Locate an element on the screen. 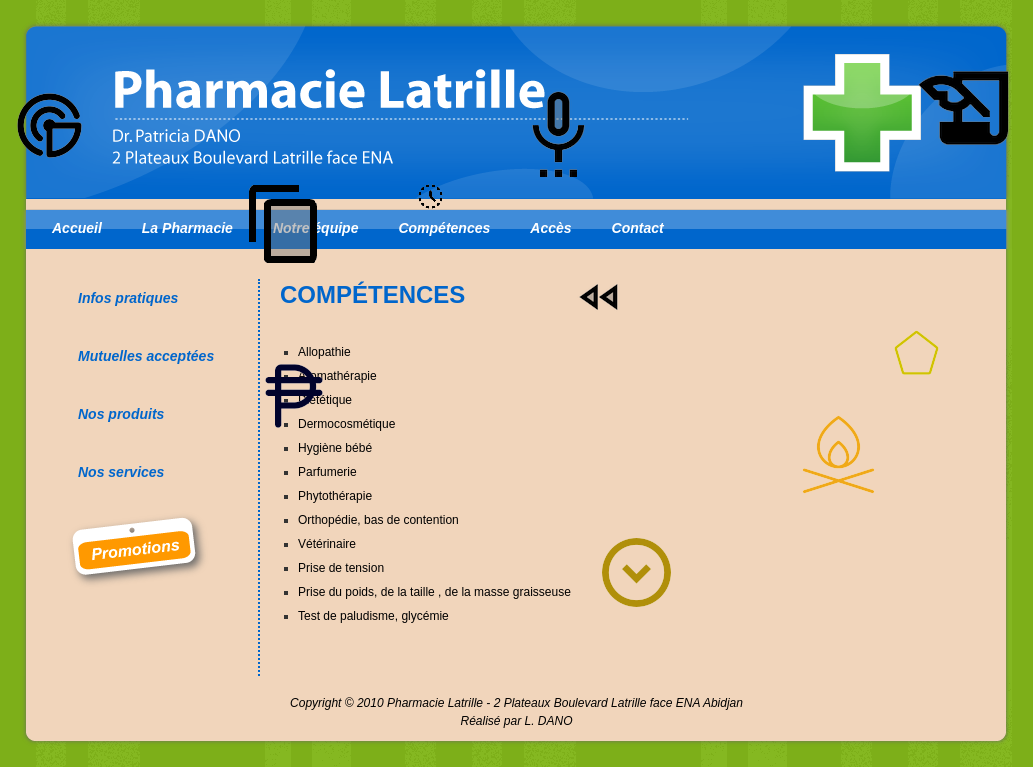 Image resolution: width=1033 pixels, height=767 pixels. access voice input settings is located at coordinates (558, 132).